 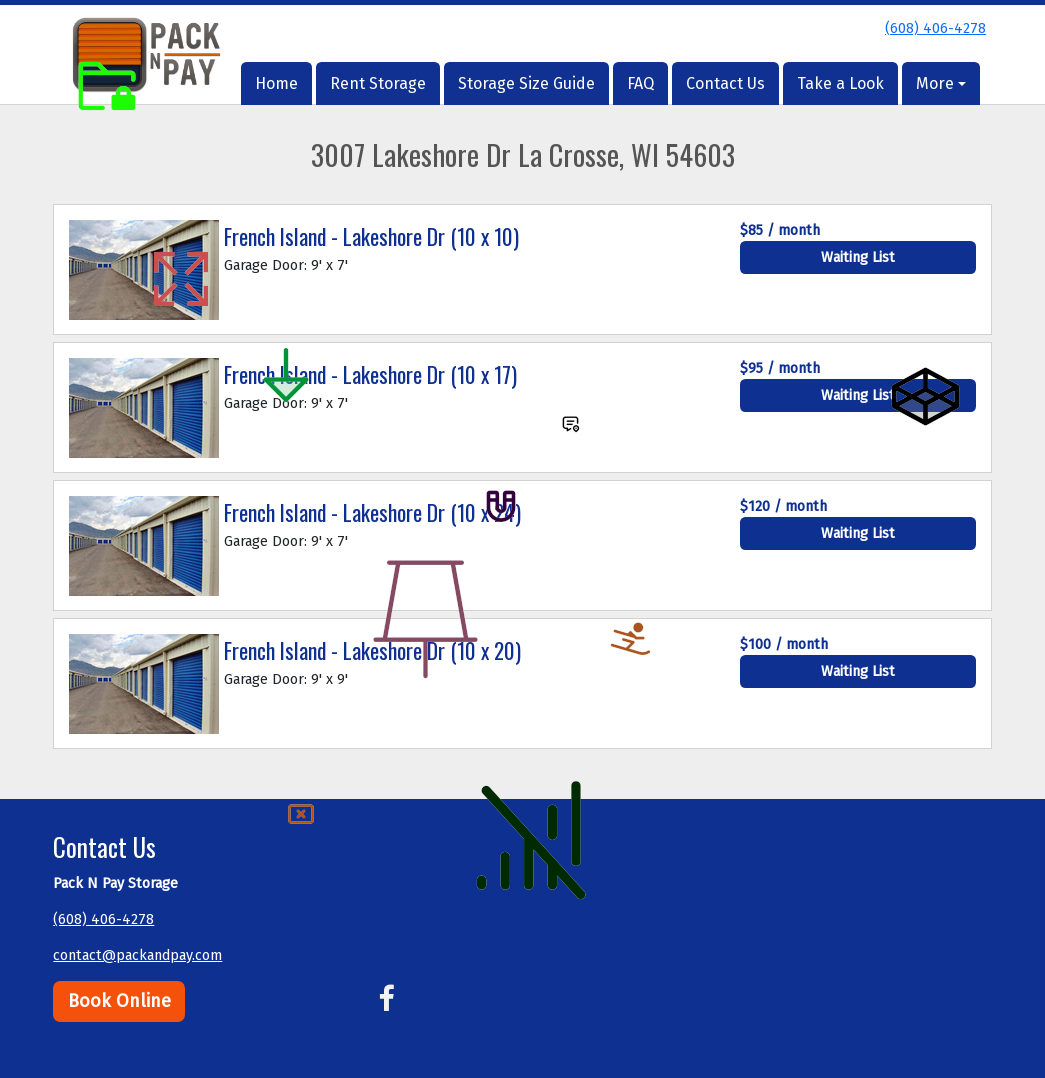 I want to click on close or dismiss a window, so click(x=301, y=814).